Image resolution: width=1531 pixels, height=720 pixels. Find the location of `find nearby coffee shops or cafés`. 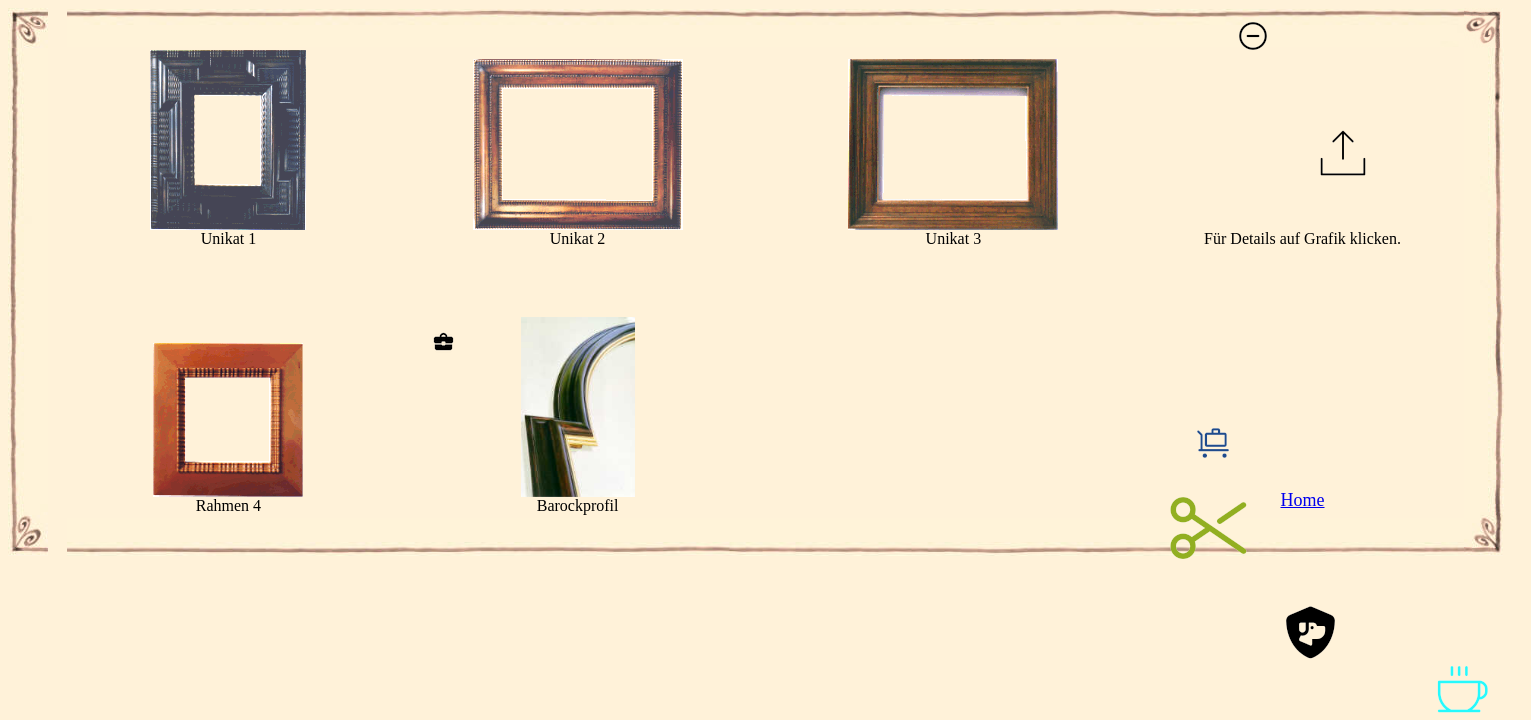

find nearby coffee shops or cafés is located at coordinates (1461, 691).